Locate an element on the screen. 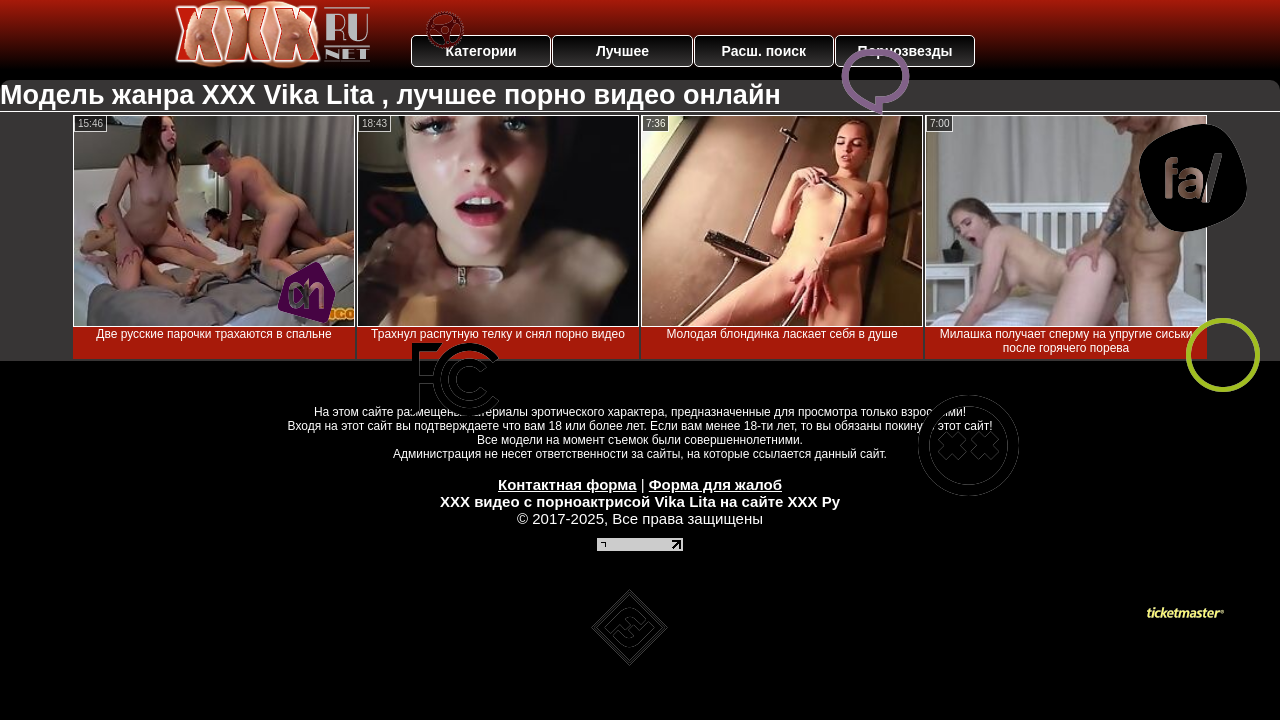 The image size is (1280, 720). open chat or messaging is located at coordinates (875, 79).